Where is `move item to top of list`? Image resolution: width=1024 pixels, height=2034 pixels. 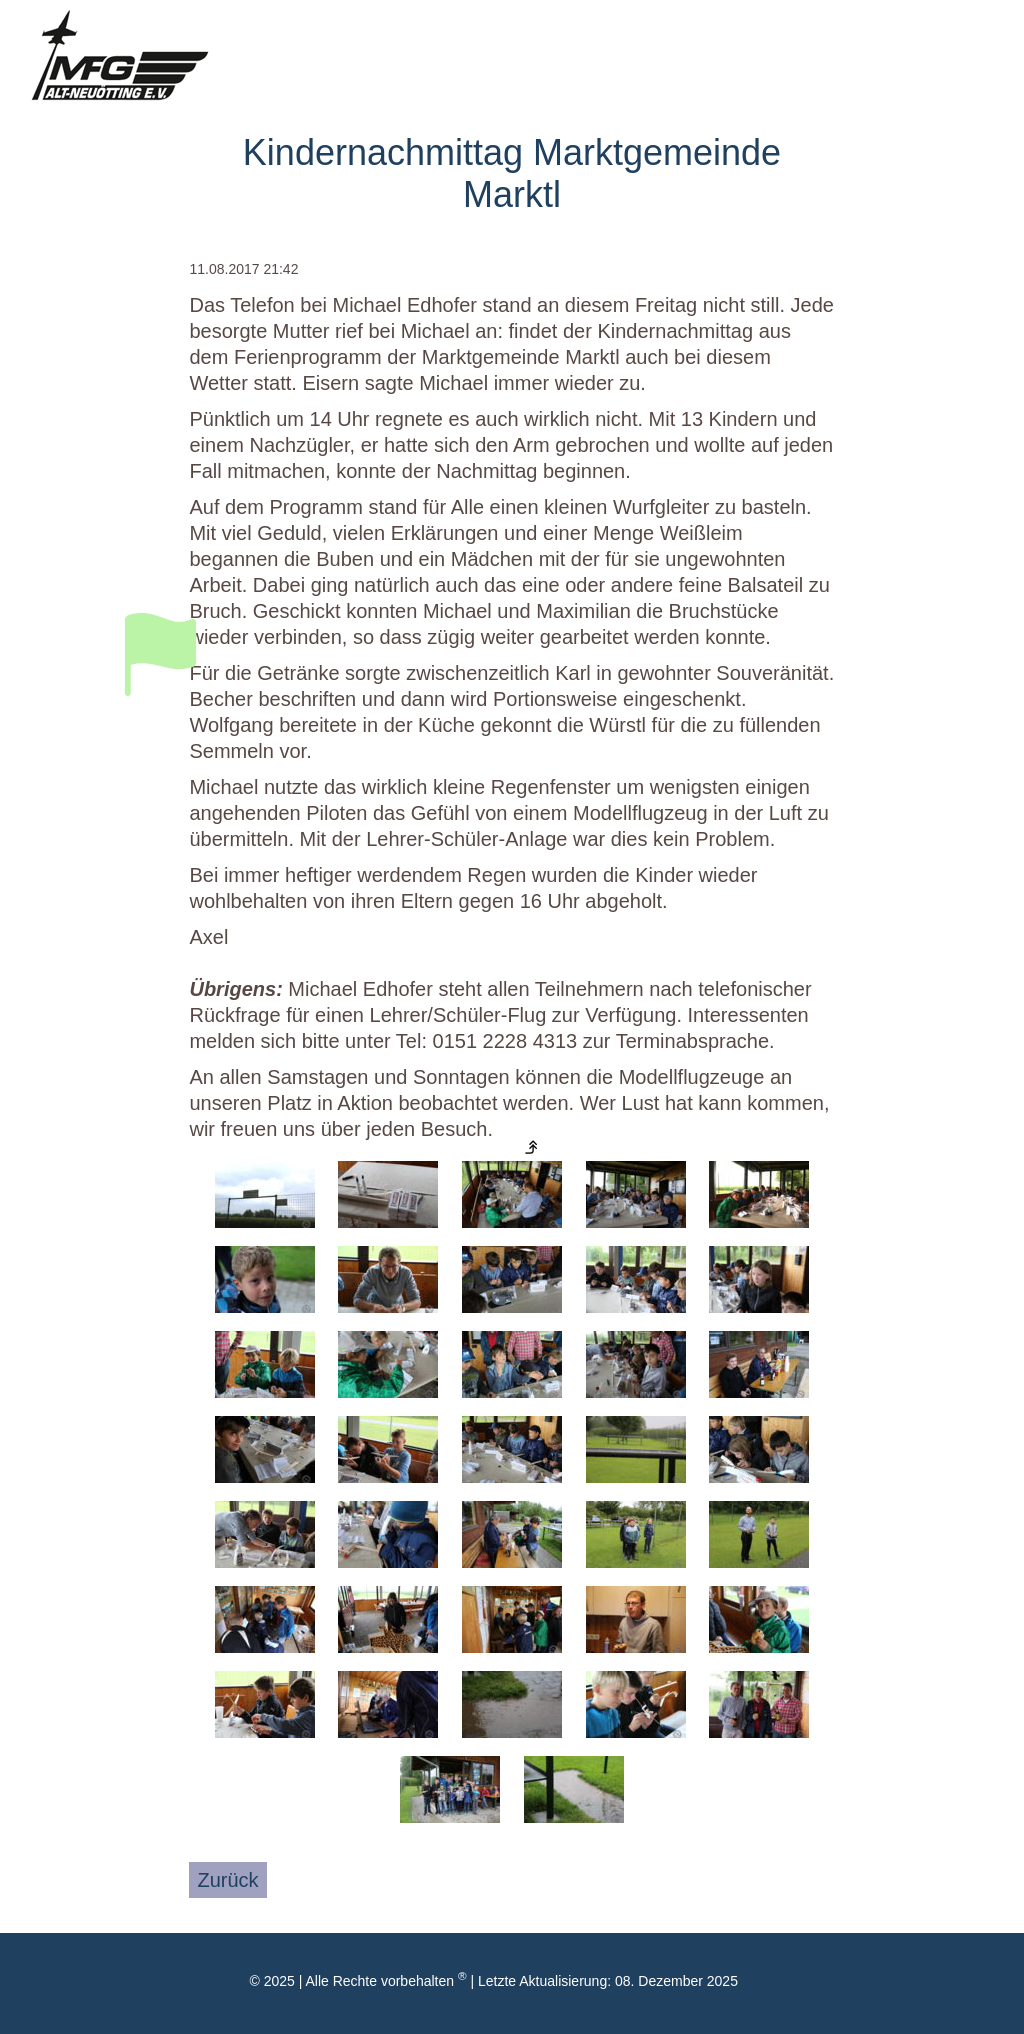
move item to top of list is located at coordinates (531, 1147).